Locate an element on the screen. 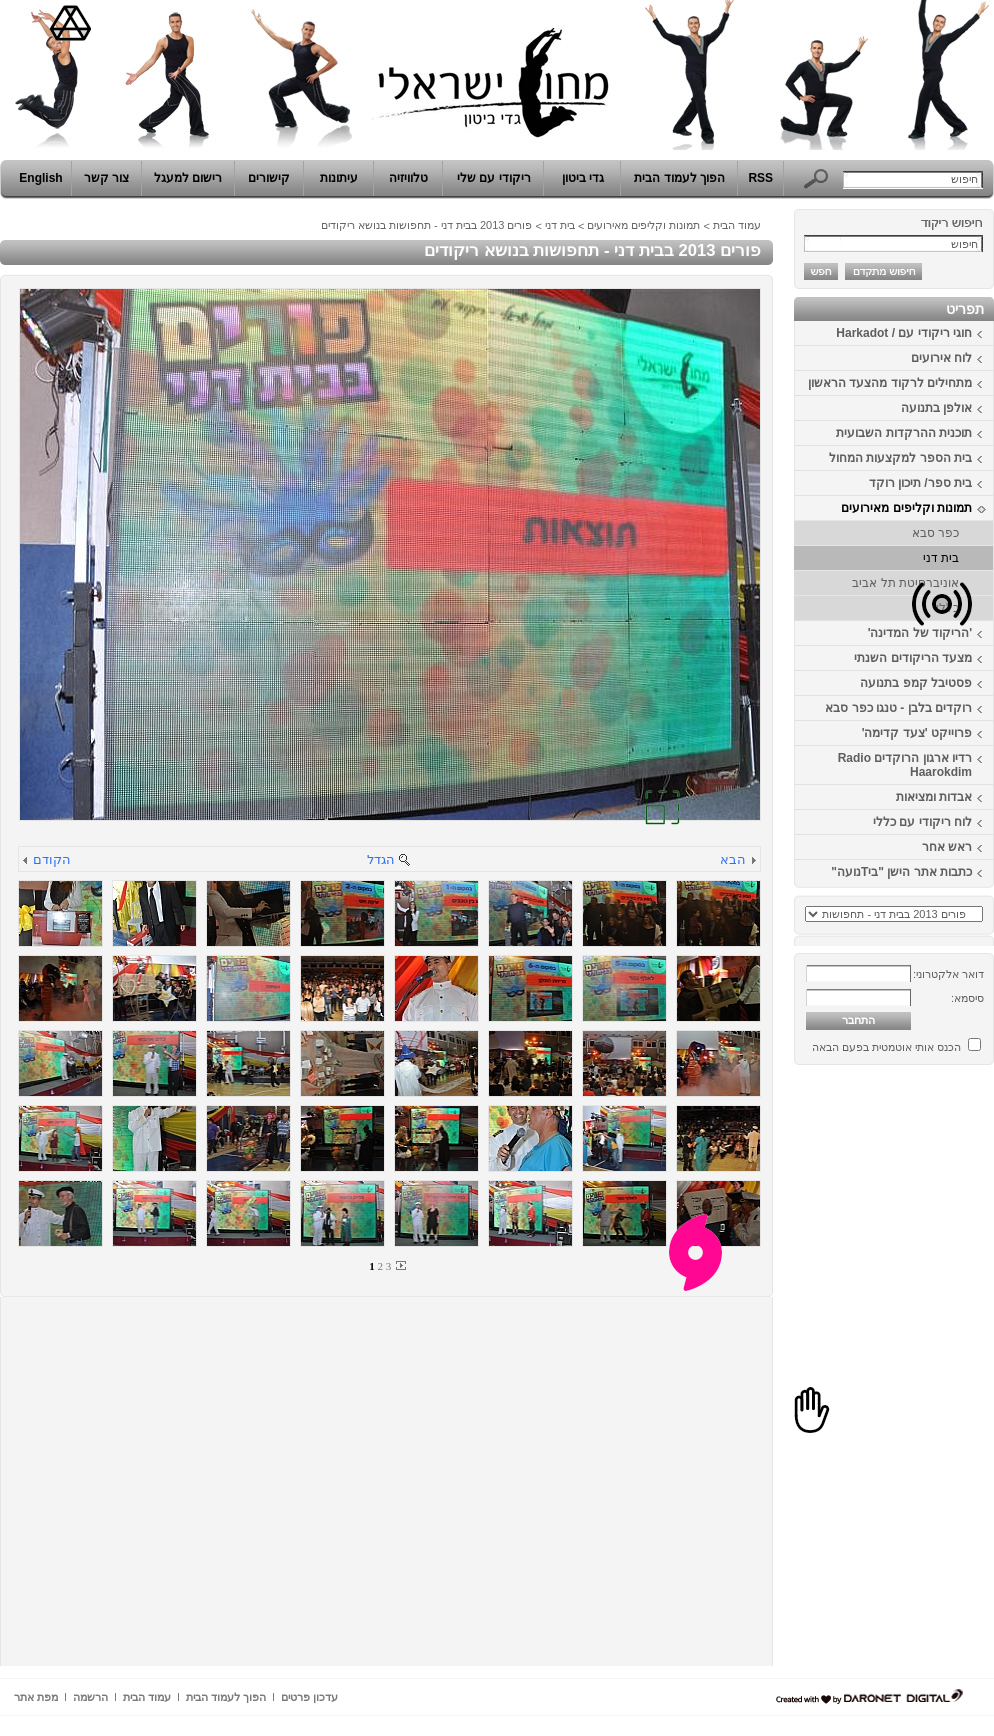  resize a window or element is located at coordinates (662, 807).